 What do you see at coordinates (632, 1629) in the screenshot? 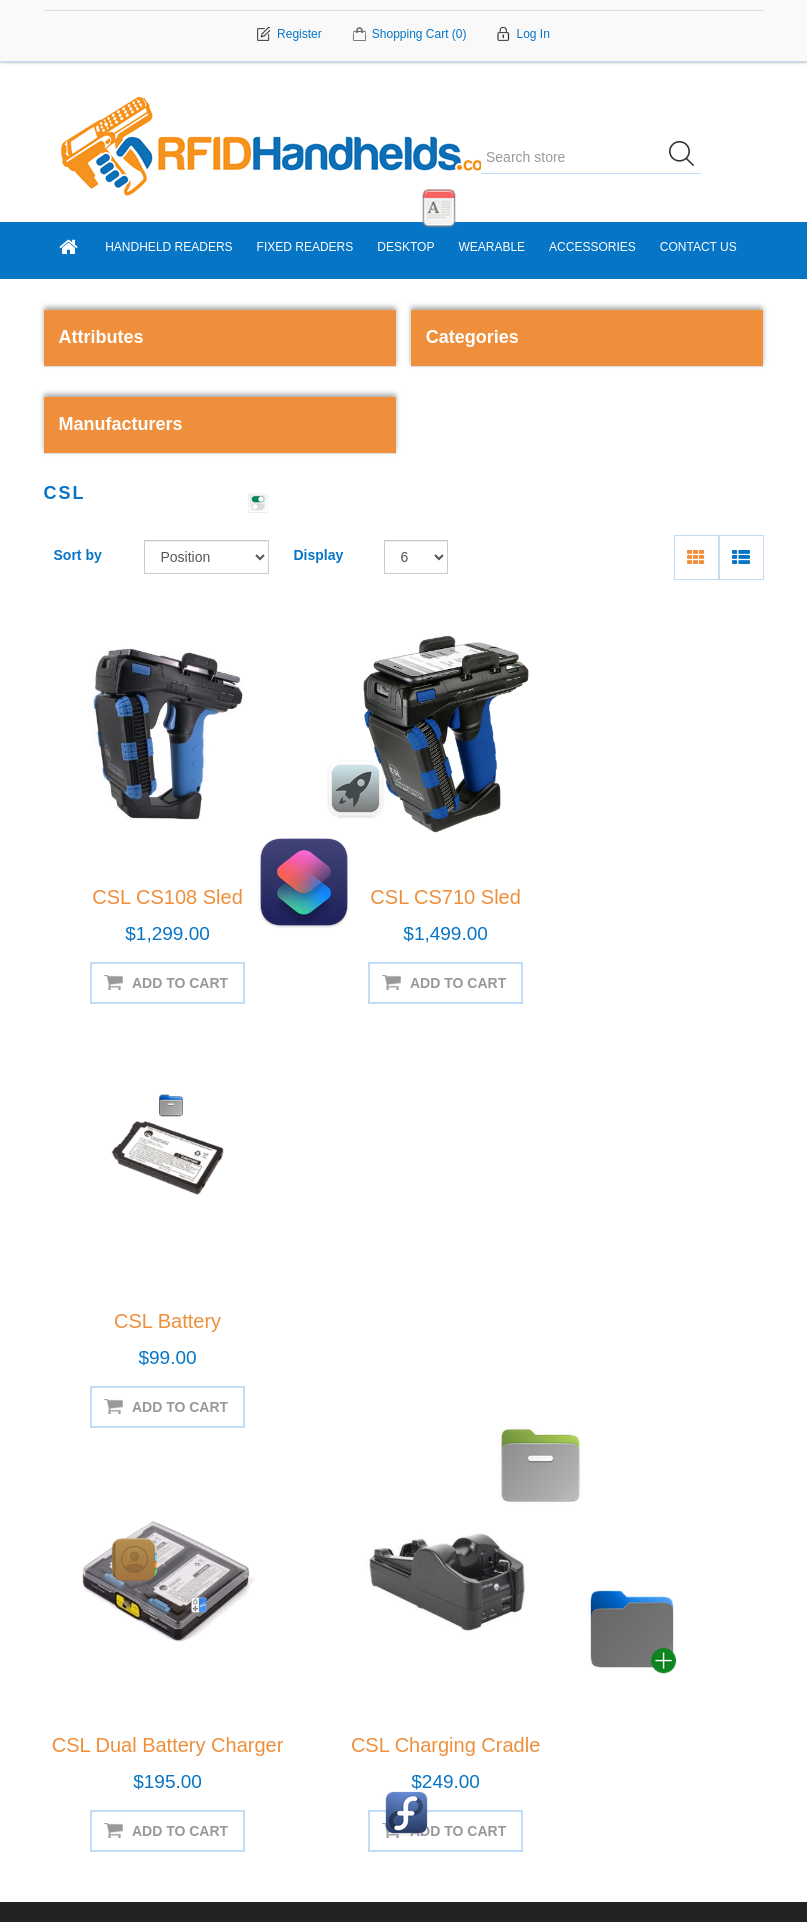
I see `create a new folder` at bounding box center [632, 1629].